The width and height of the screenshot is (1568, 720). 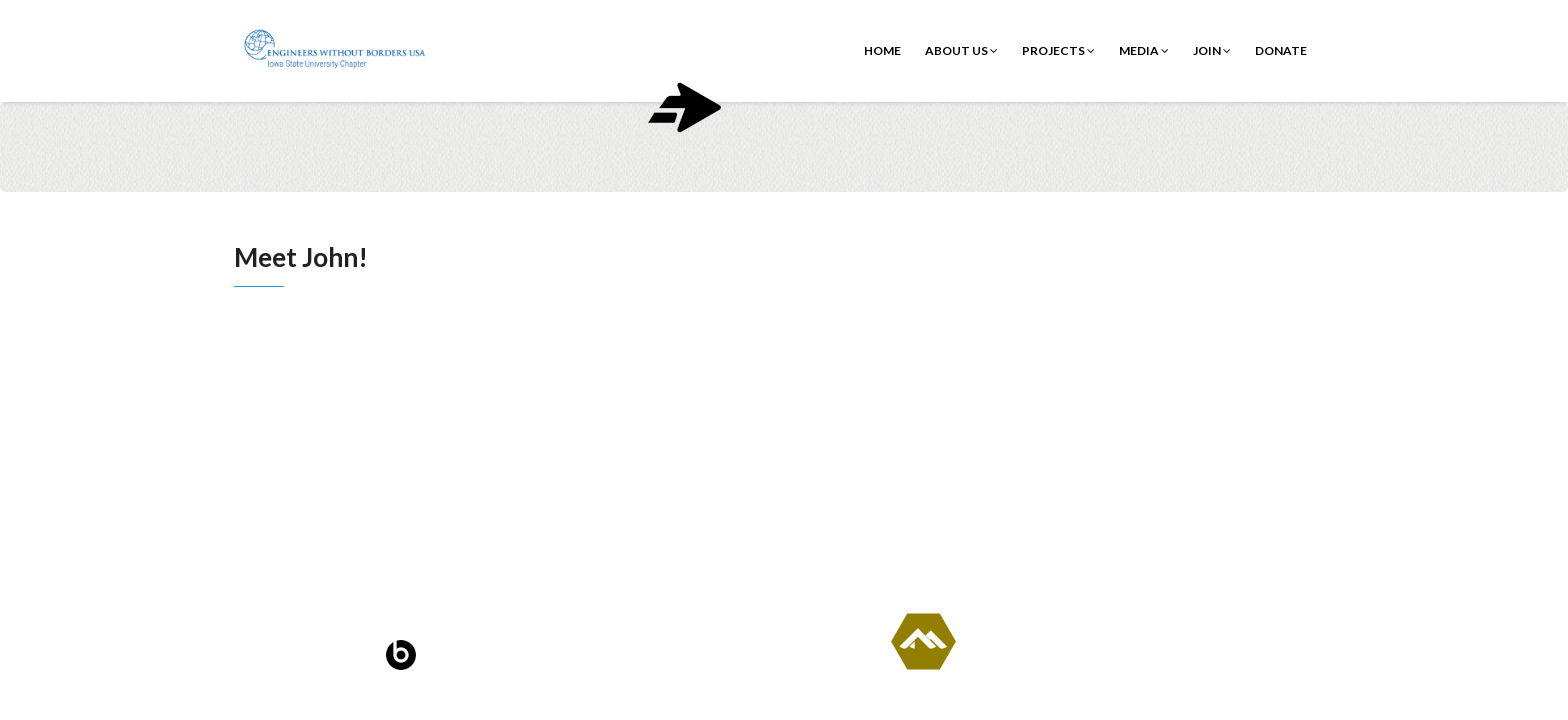 What do you see at coordinates (684, 107) in the screenshot?
I see `streamrunners app or service logo` at bounding box center [684, 107].